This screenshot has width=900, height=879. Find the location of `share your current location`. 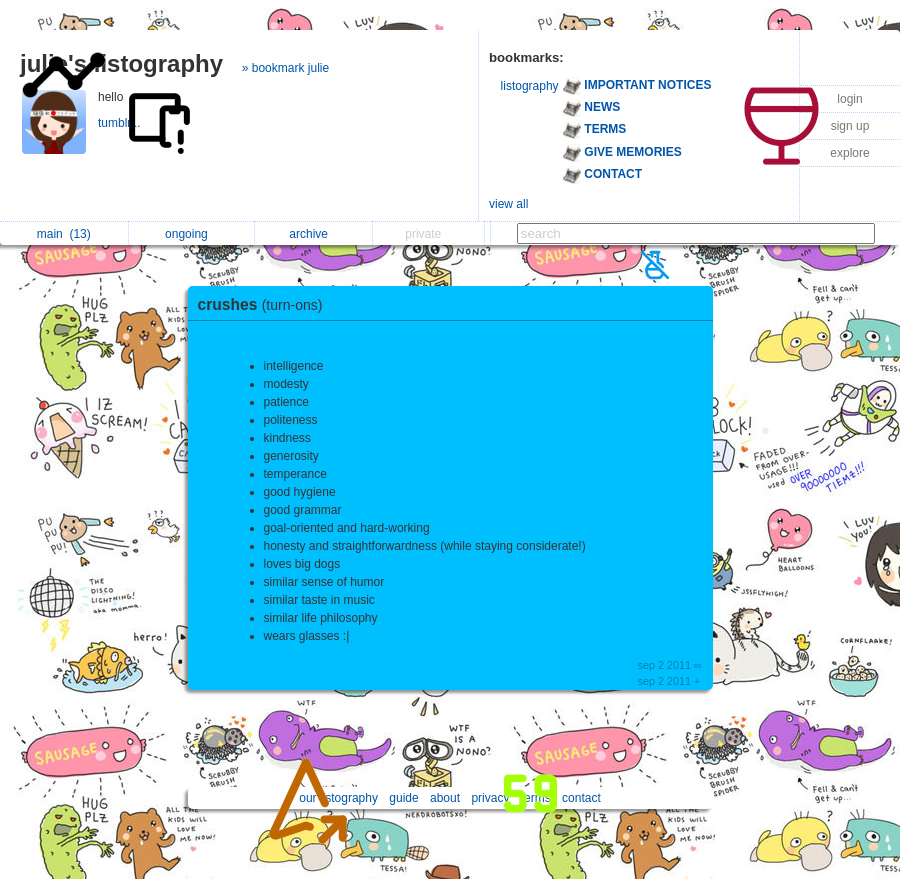

share your current location is located at coordinates (306, 799).